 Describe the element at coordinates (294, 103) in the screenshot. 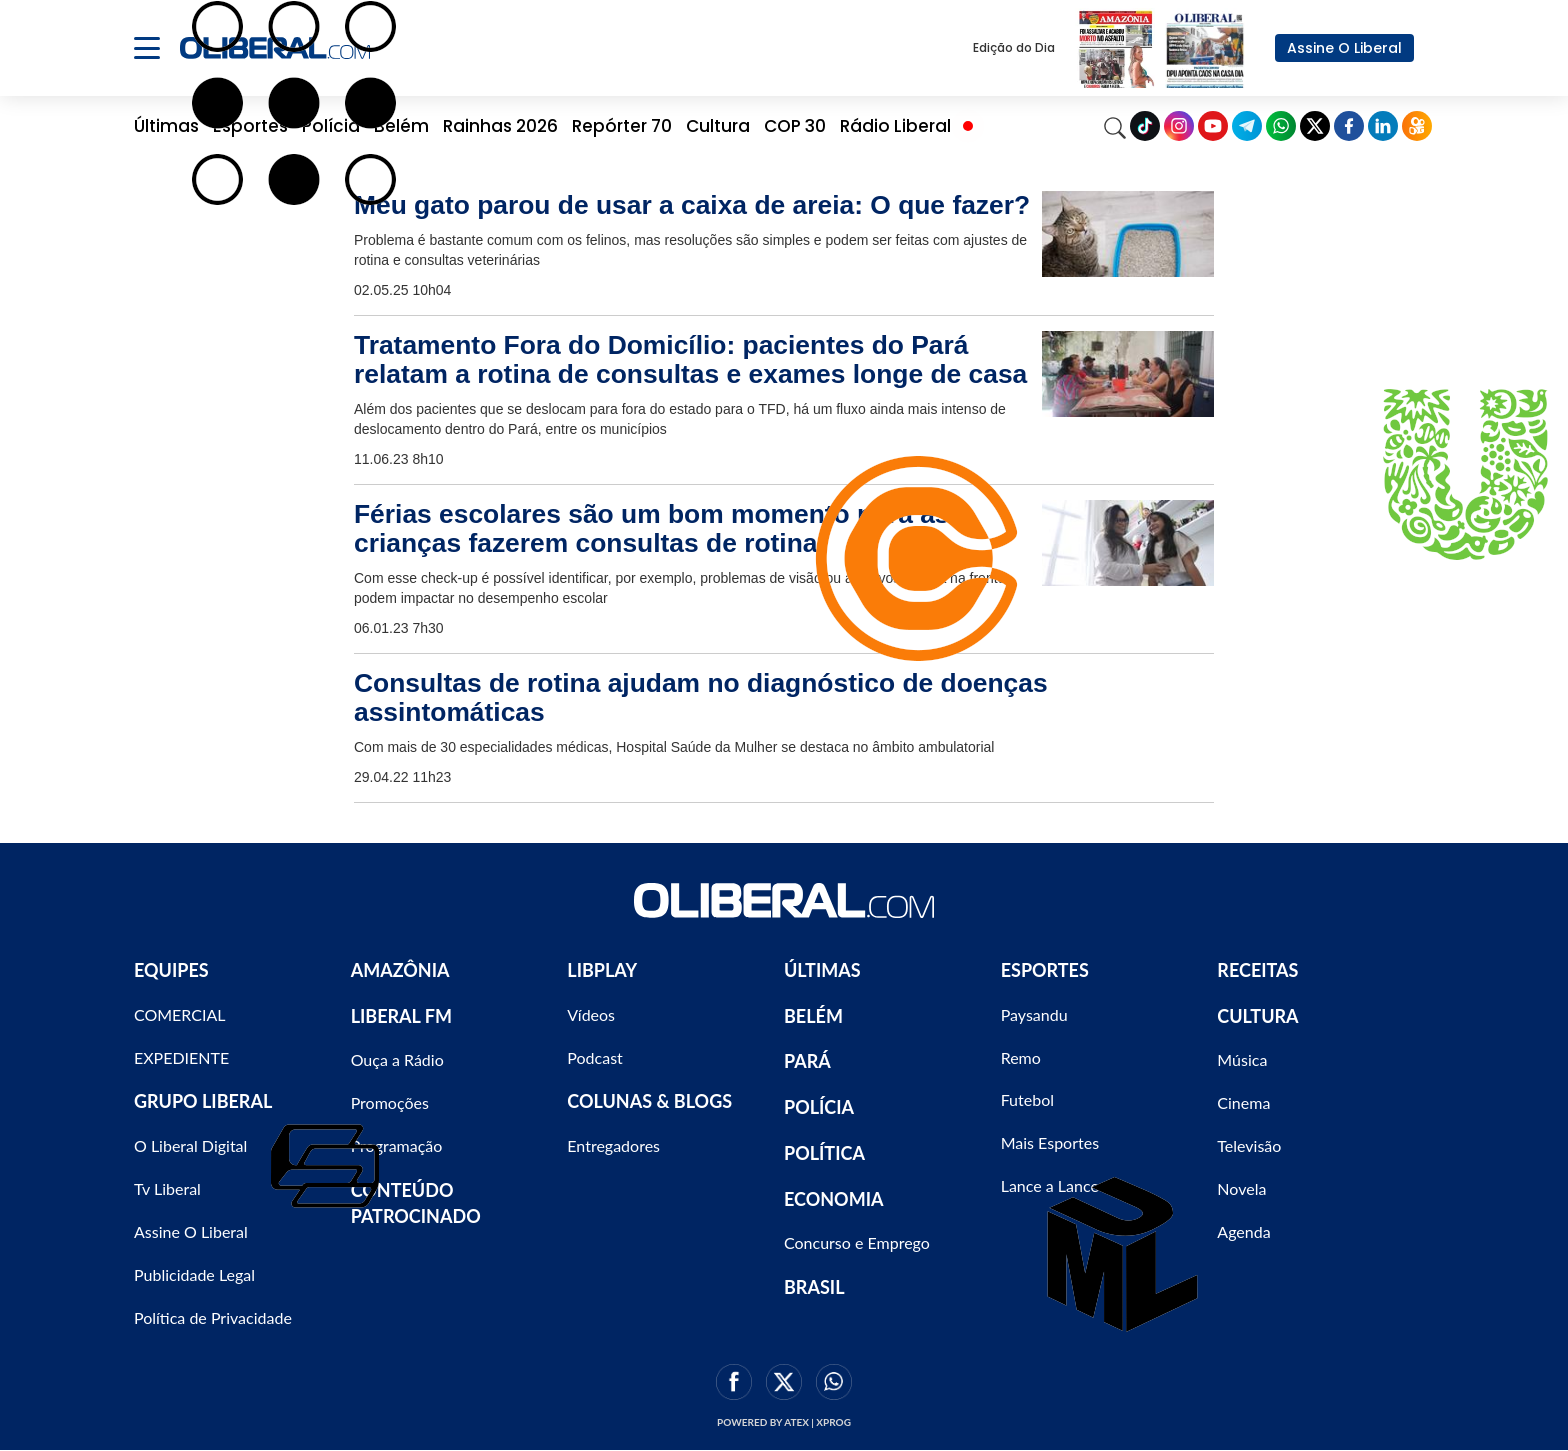

I see `open tailscale vpn settings` at that location.